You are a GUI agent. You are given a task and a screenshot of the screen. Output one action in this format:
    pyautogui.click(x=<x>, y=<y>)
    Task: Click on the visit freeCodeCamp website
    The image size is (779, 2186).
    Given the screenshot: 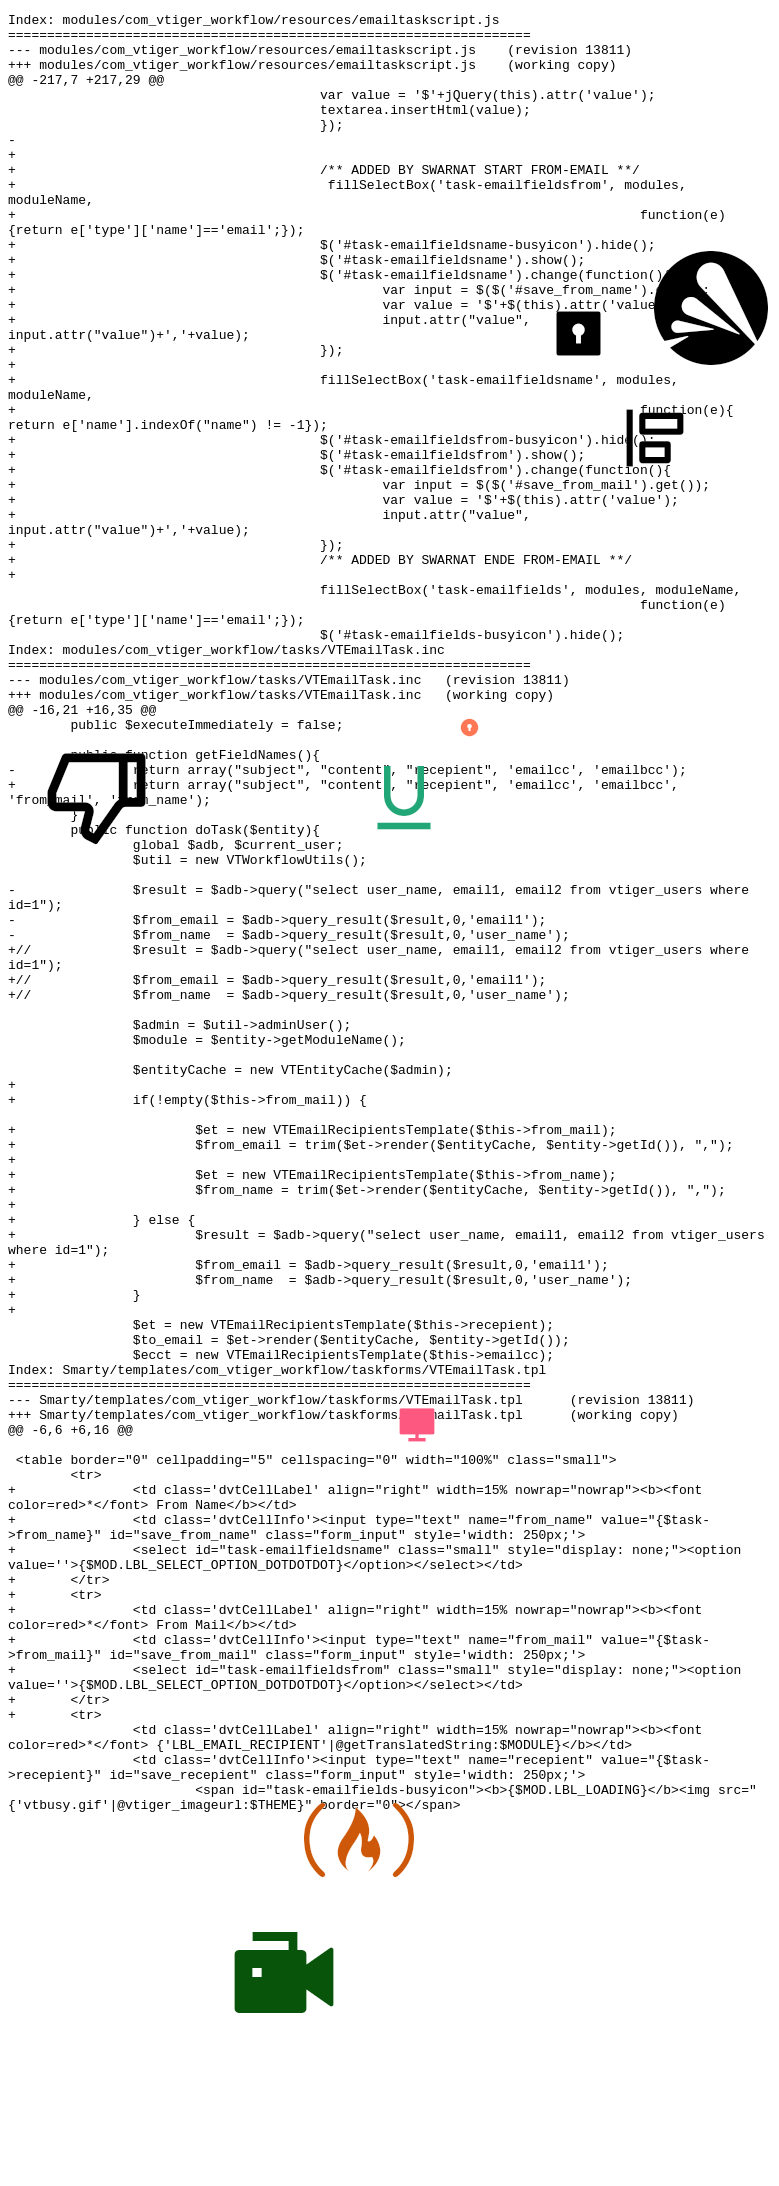 What is the action you would take?
    pyautogui.click(x=359, y=1840)
    